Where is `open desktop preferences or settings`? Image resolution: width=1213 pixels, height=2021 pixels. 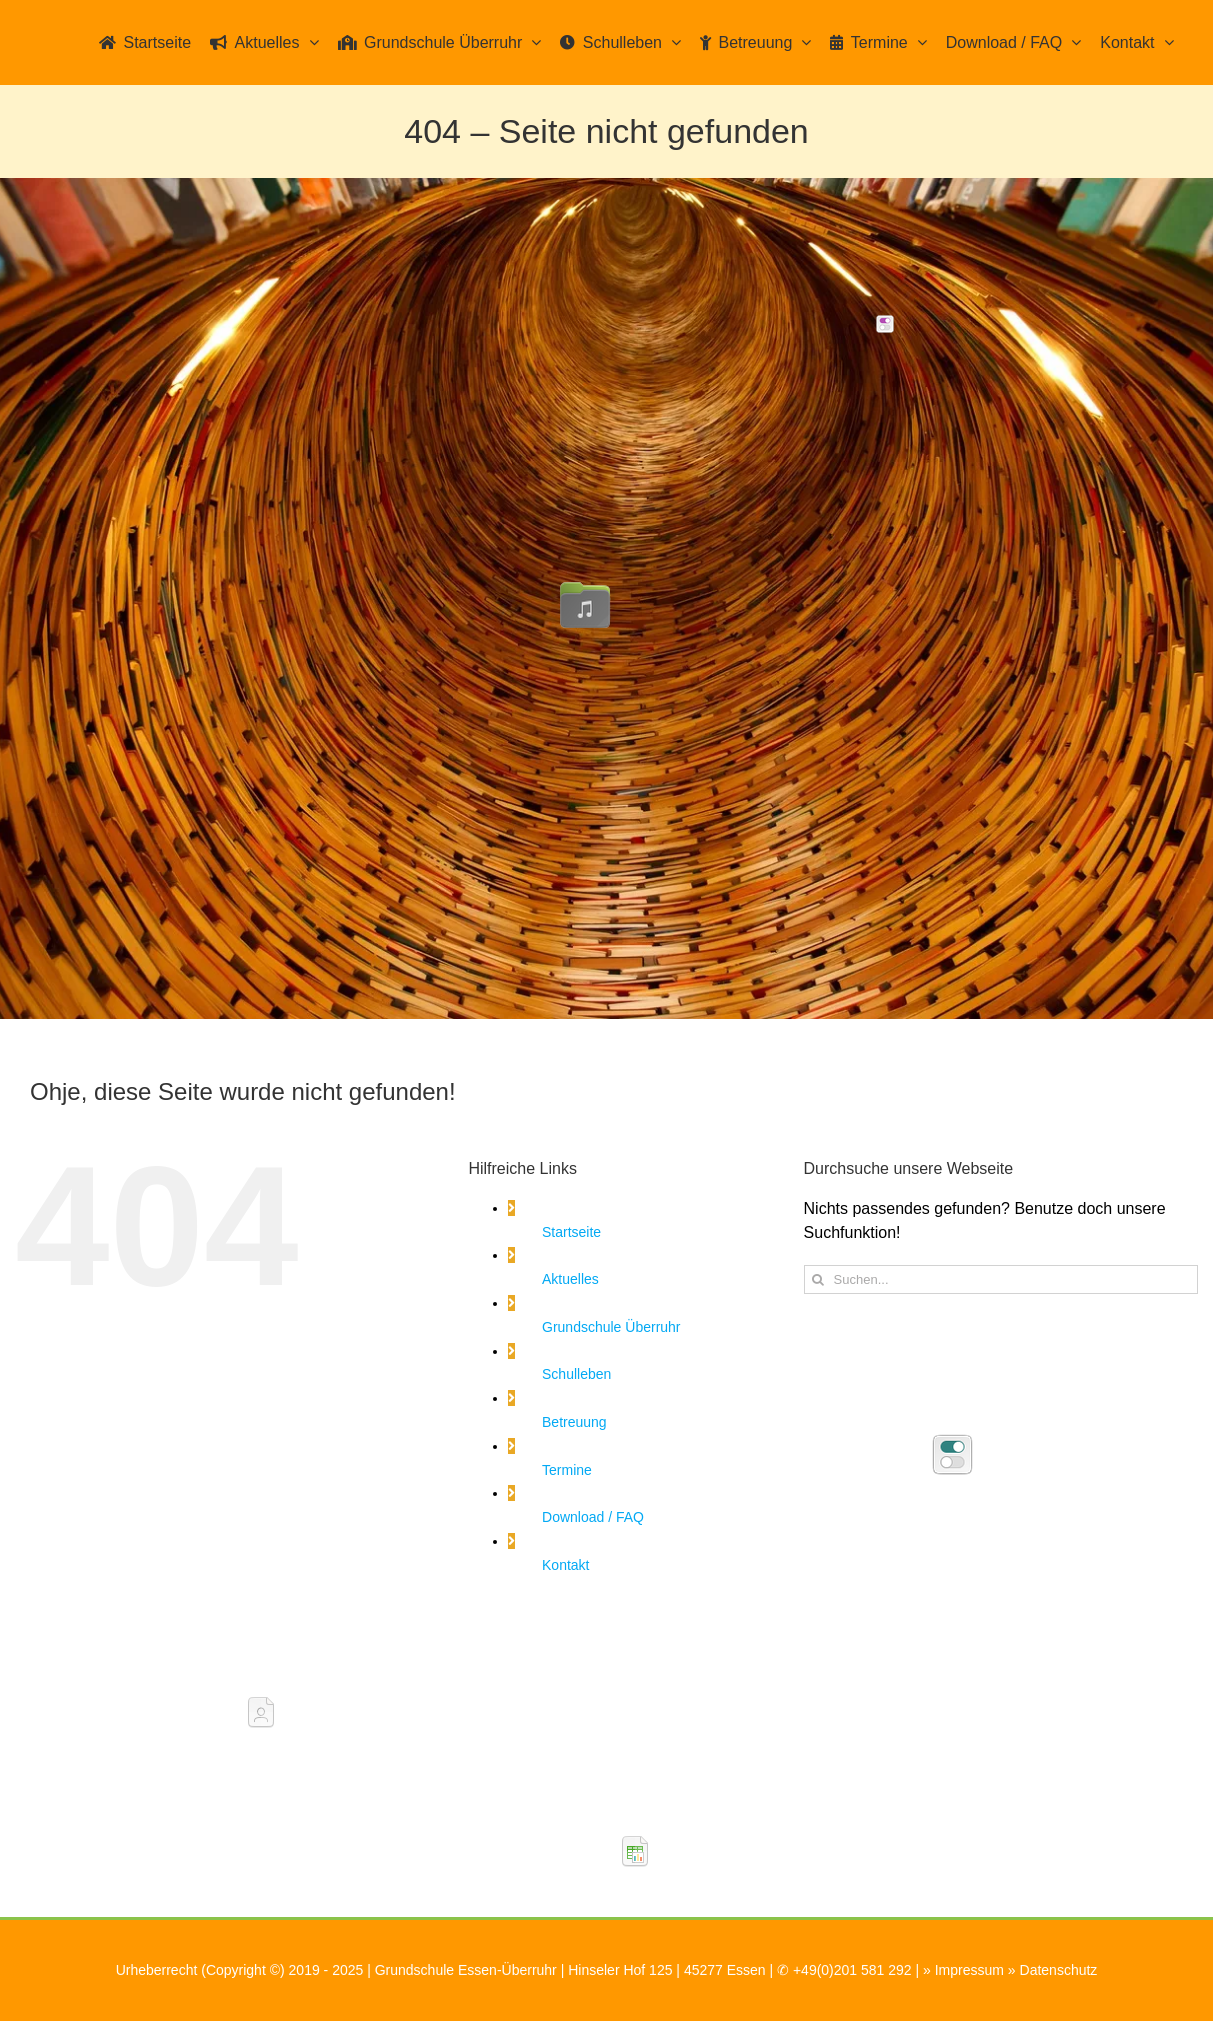 open desktop preferences or settings is located at coordinates (952, 1454).